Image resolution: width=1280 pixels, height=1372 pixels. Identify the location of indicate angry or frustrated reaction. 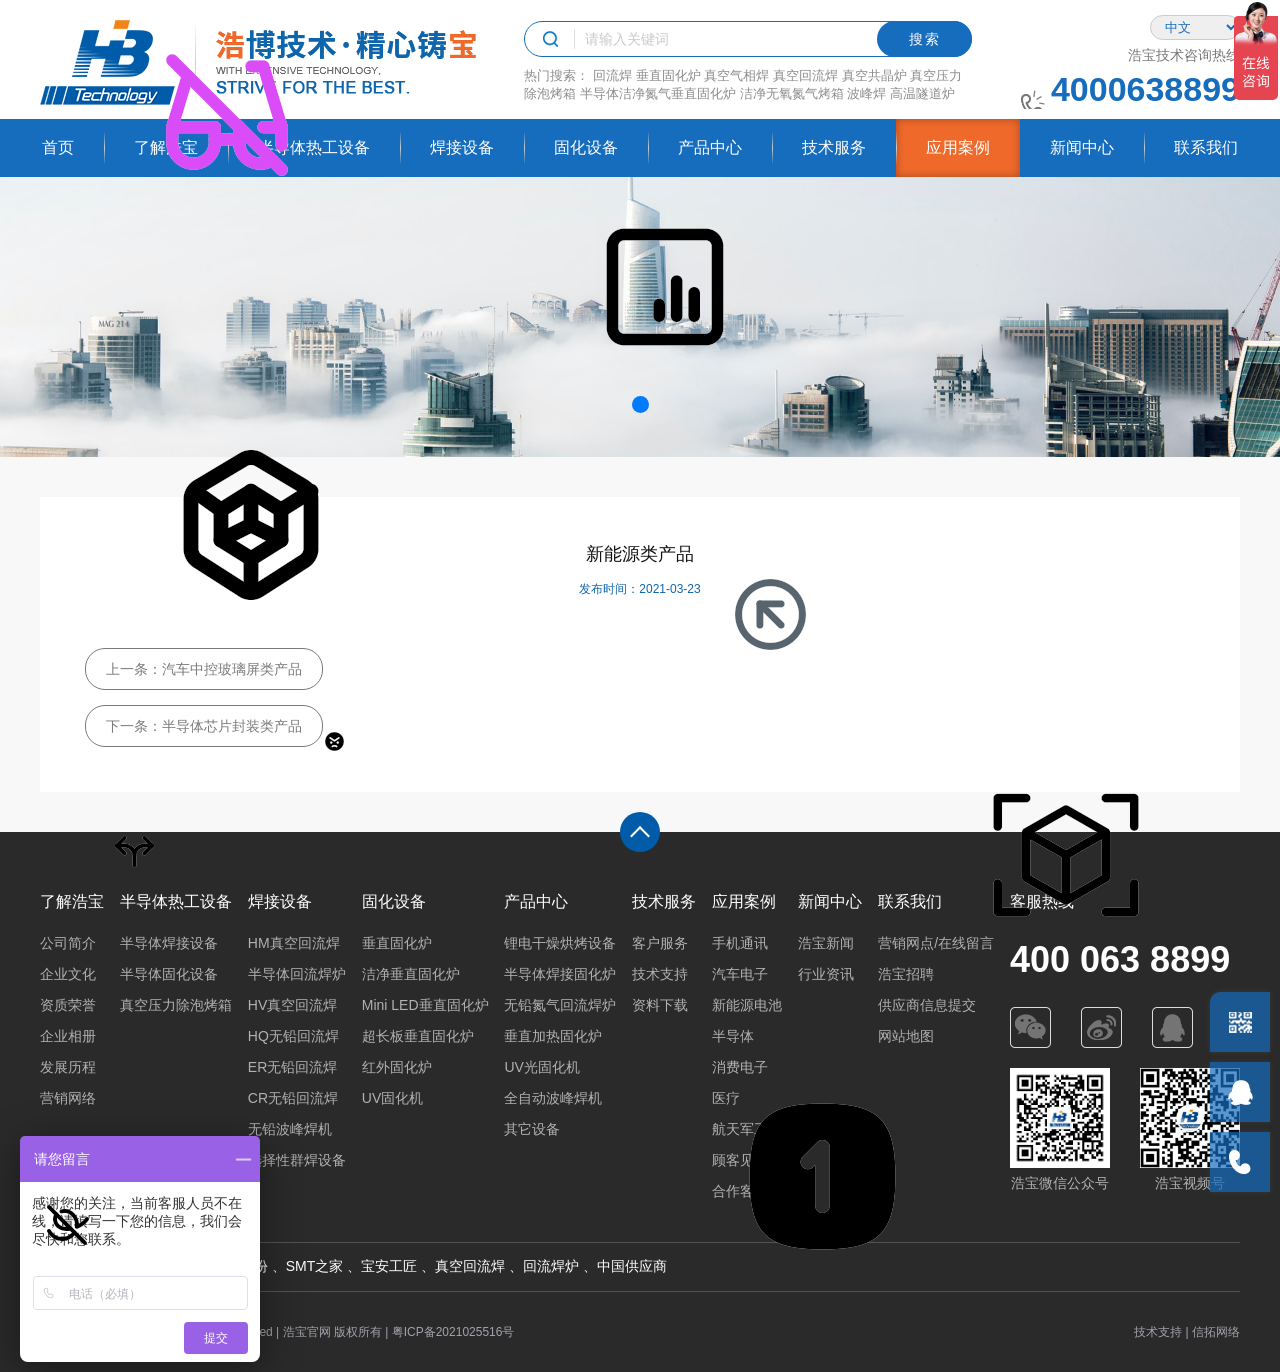
(334, 741).